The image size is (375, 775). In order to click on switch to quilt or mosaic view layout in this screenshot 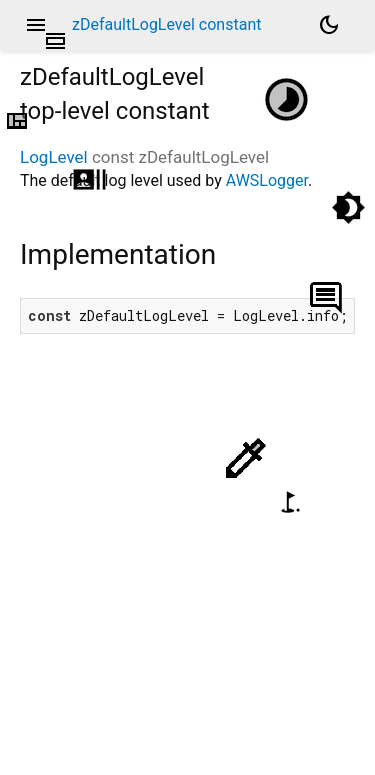, I will do `click(16, 121)`.